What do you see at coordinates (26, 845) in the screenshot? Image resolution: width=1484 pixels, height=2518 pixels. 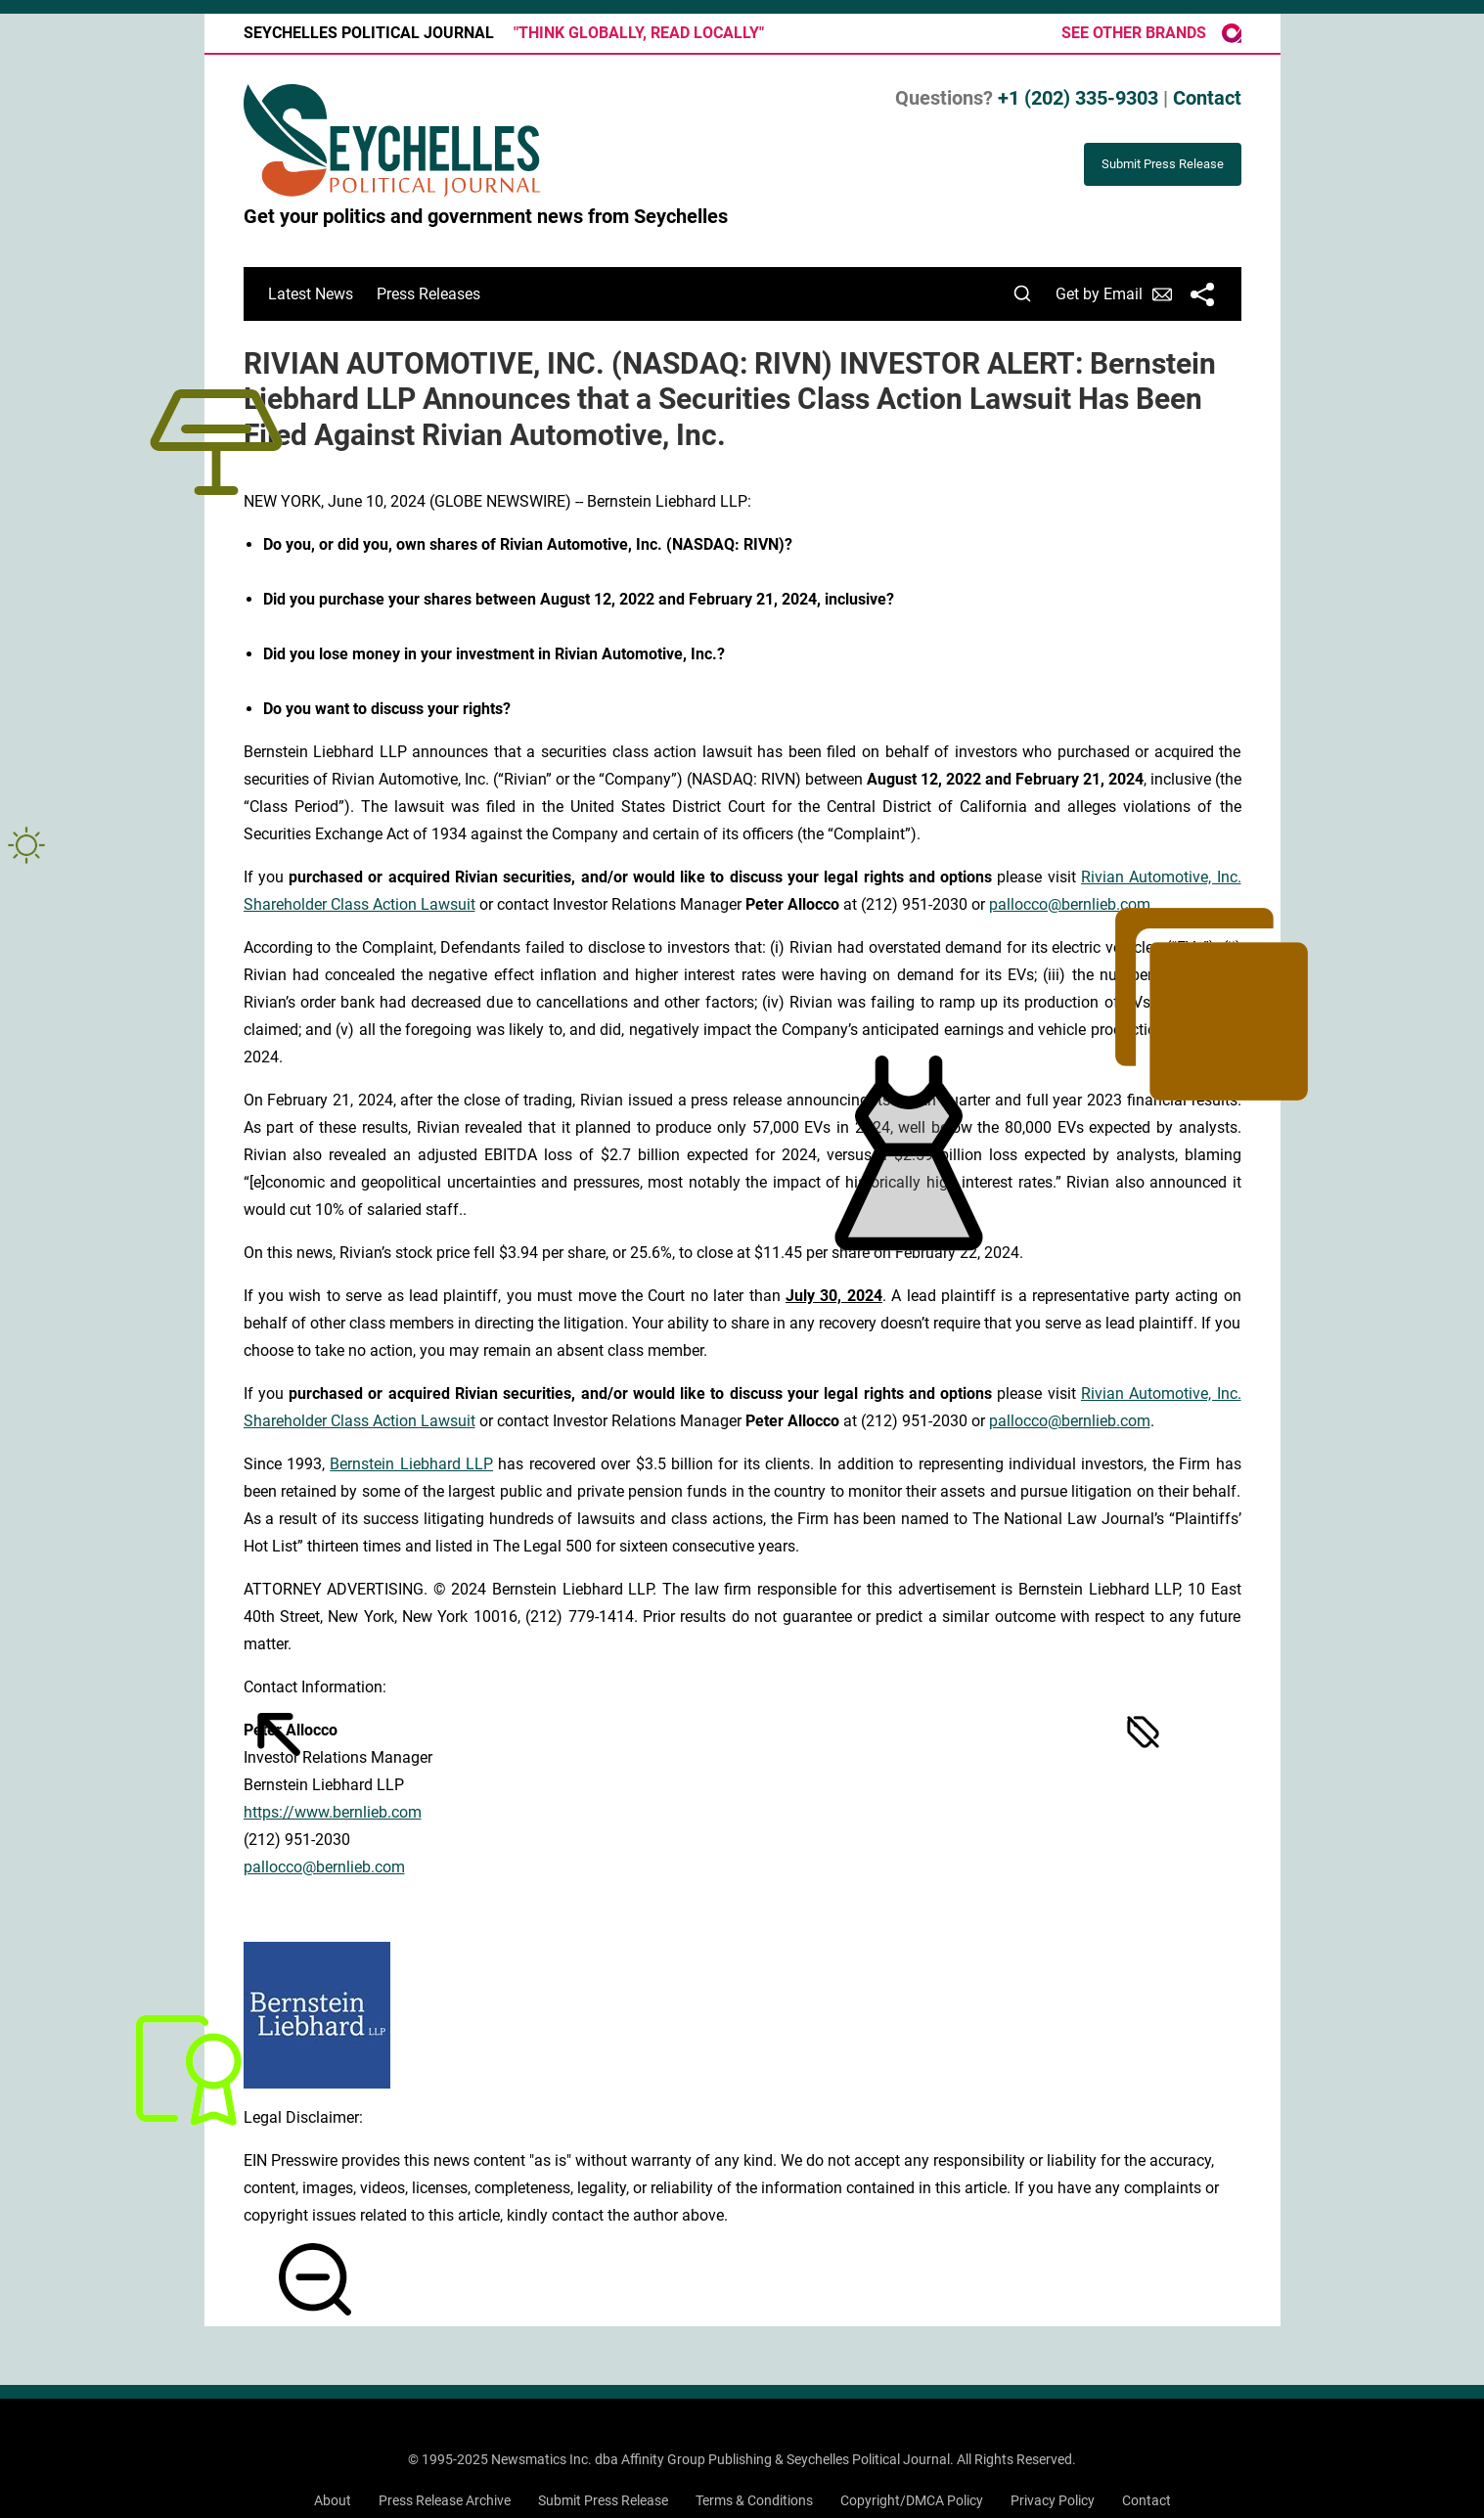 I see `switch to light mode` at bounding box center [26, 845].